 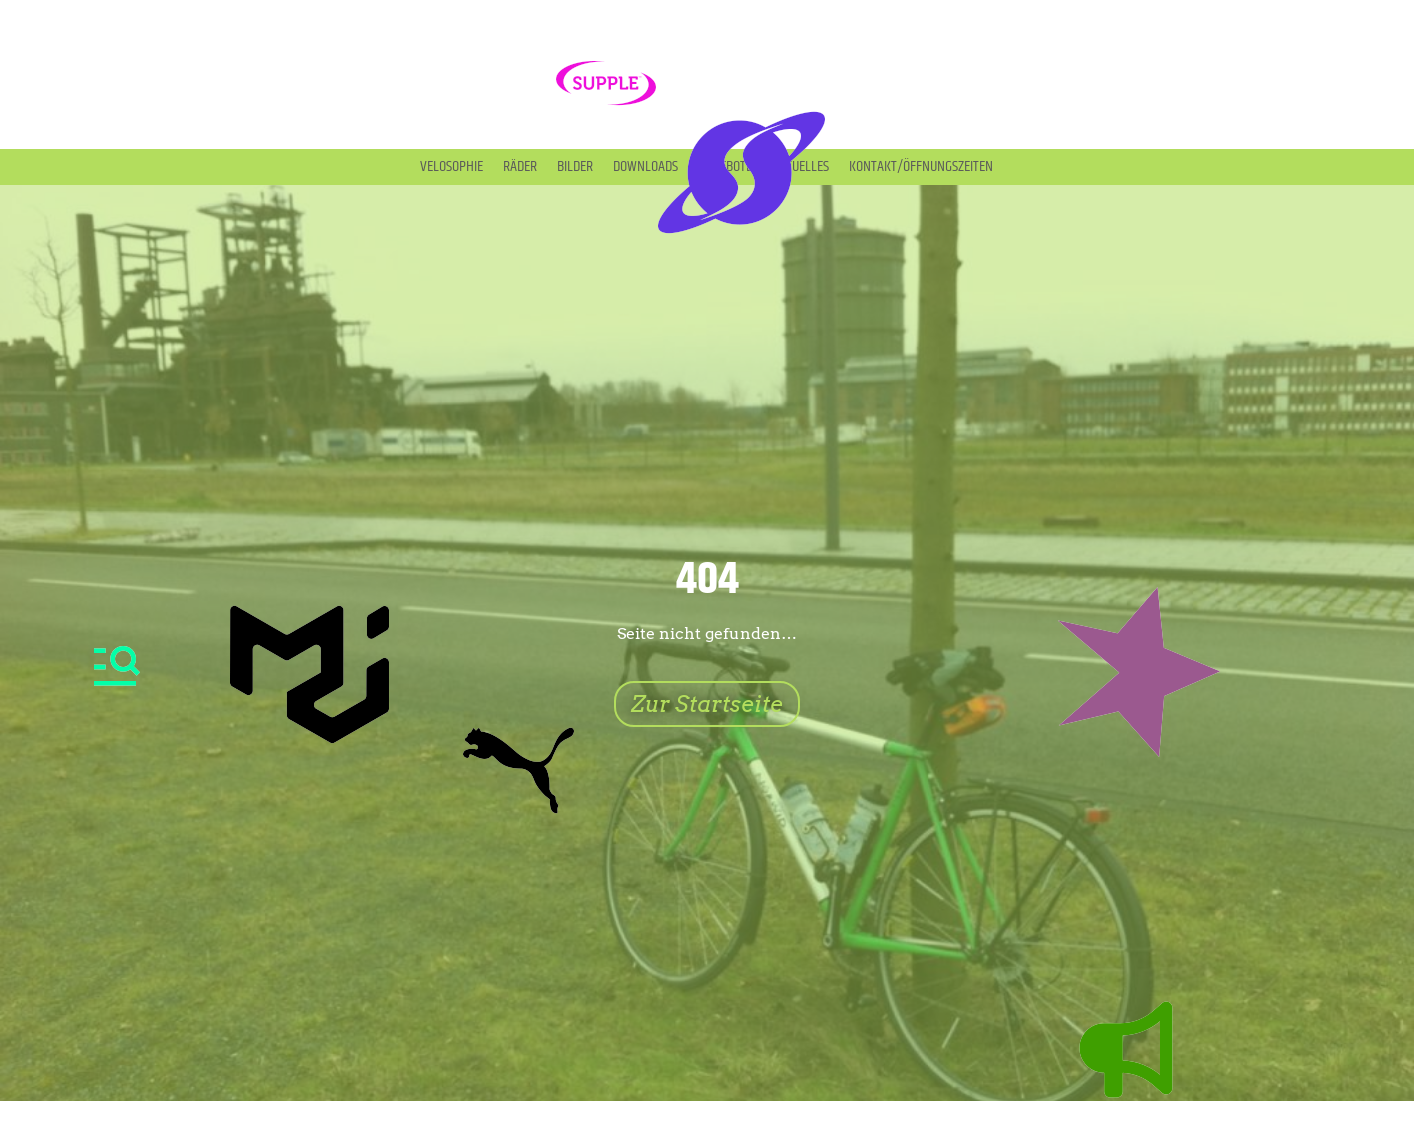 What do you see at coordinates (606, 86) in the screenshot?
I see `supple brand logo` at bounding box center [606, 86].